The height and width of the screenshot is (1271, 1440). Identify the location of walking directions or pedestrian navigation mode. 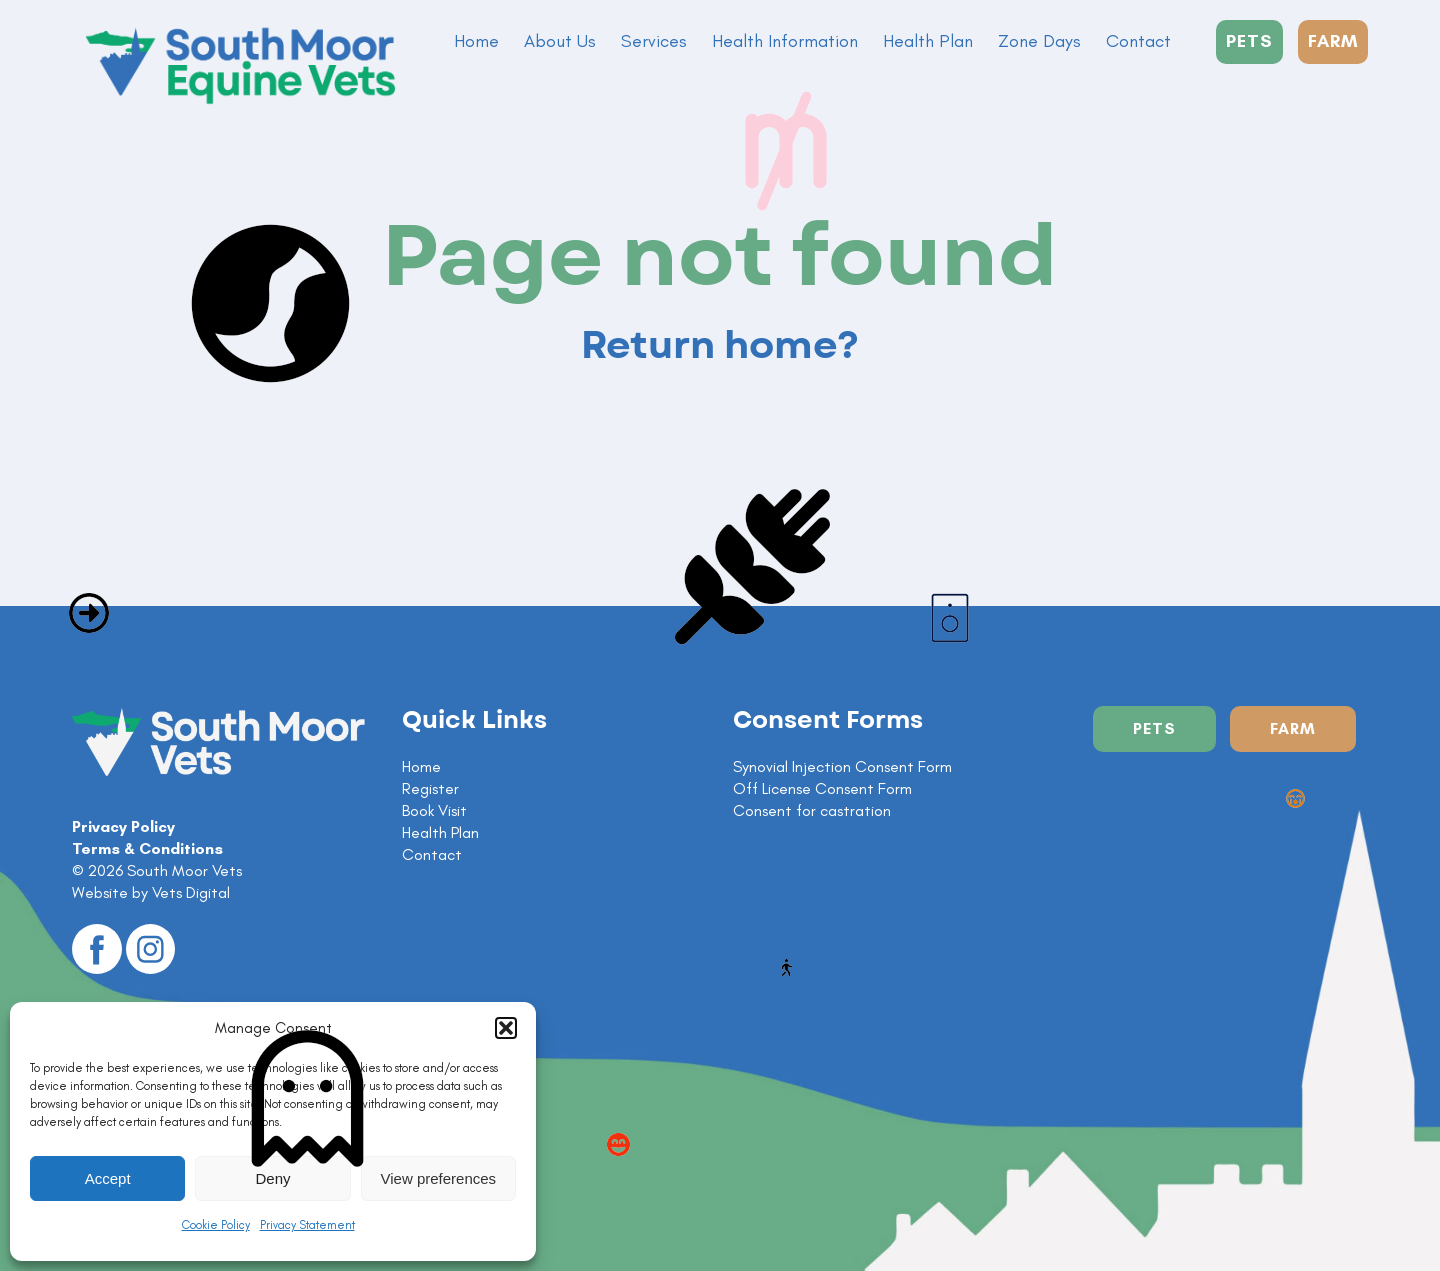
(786, 967).